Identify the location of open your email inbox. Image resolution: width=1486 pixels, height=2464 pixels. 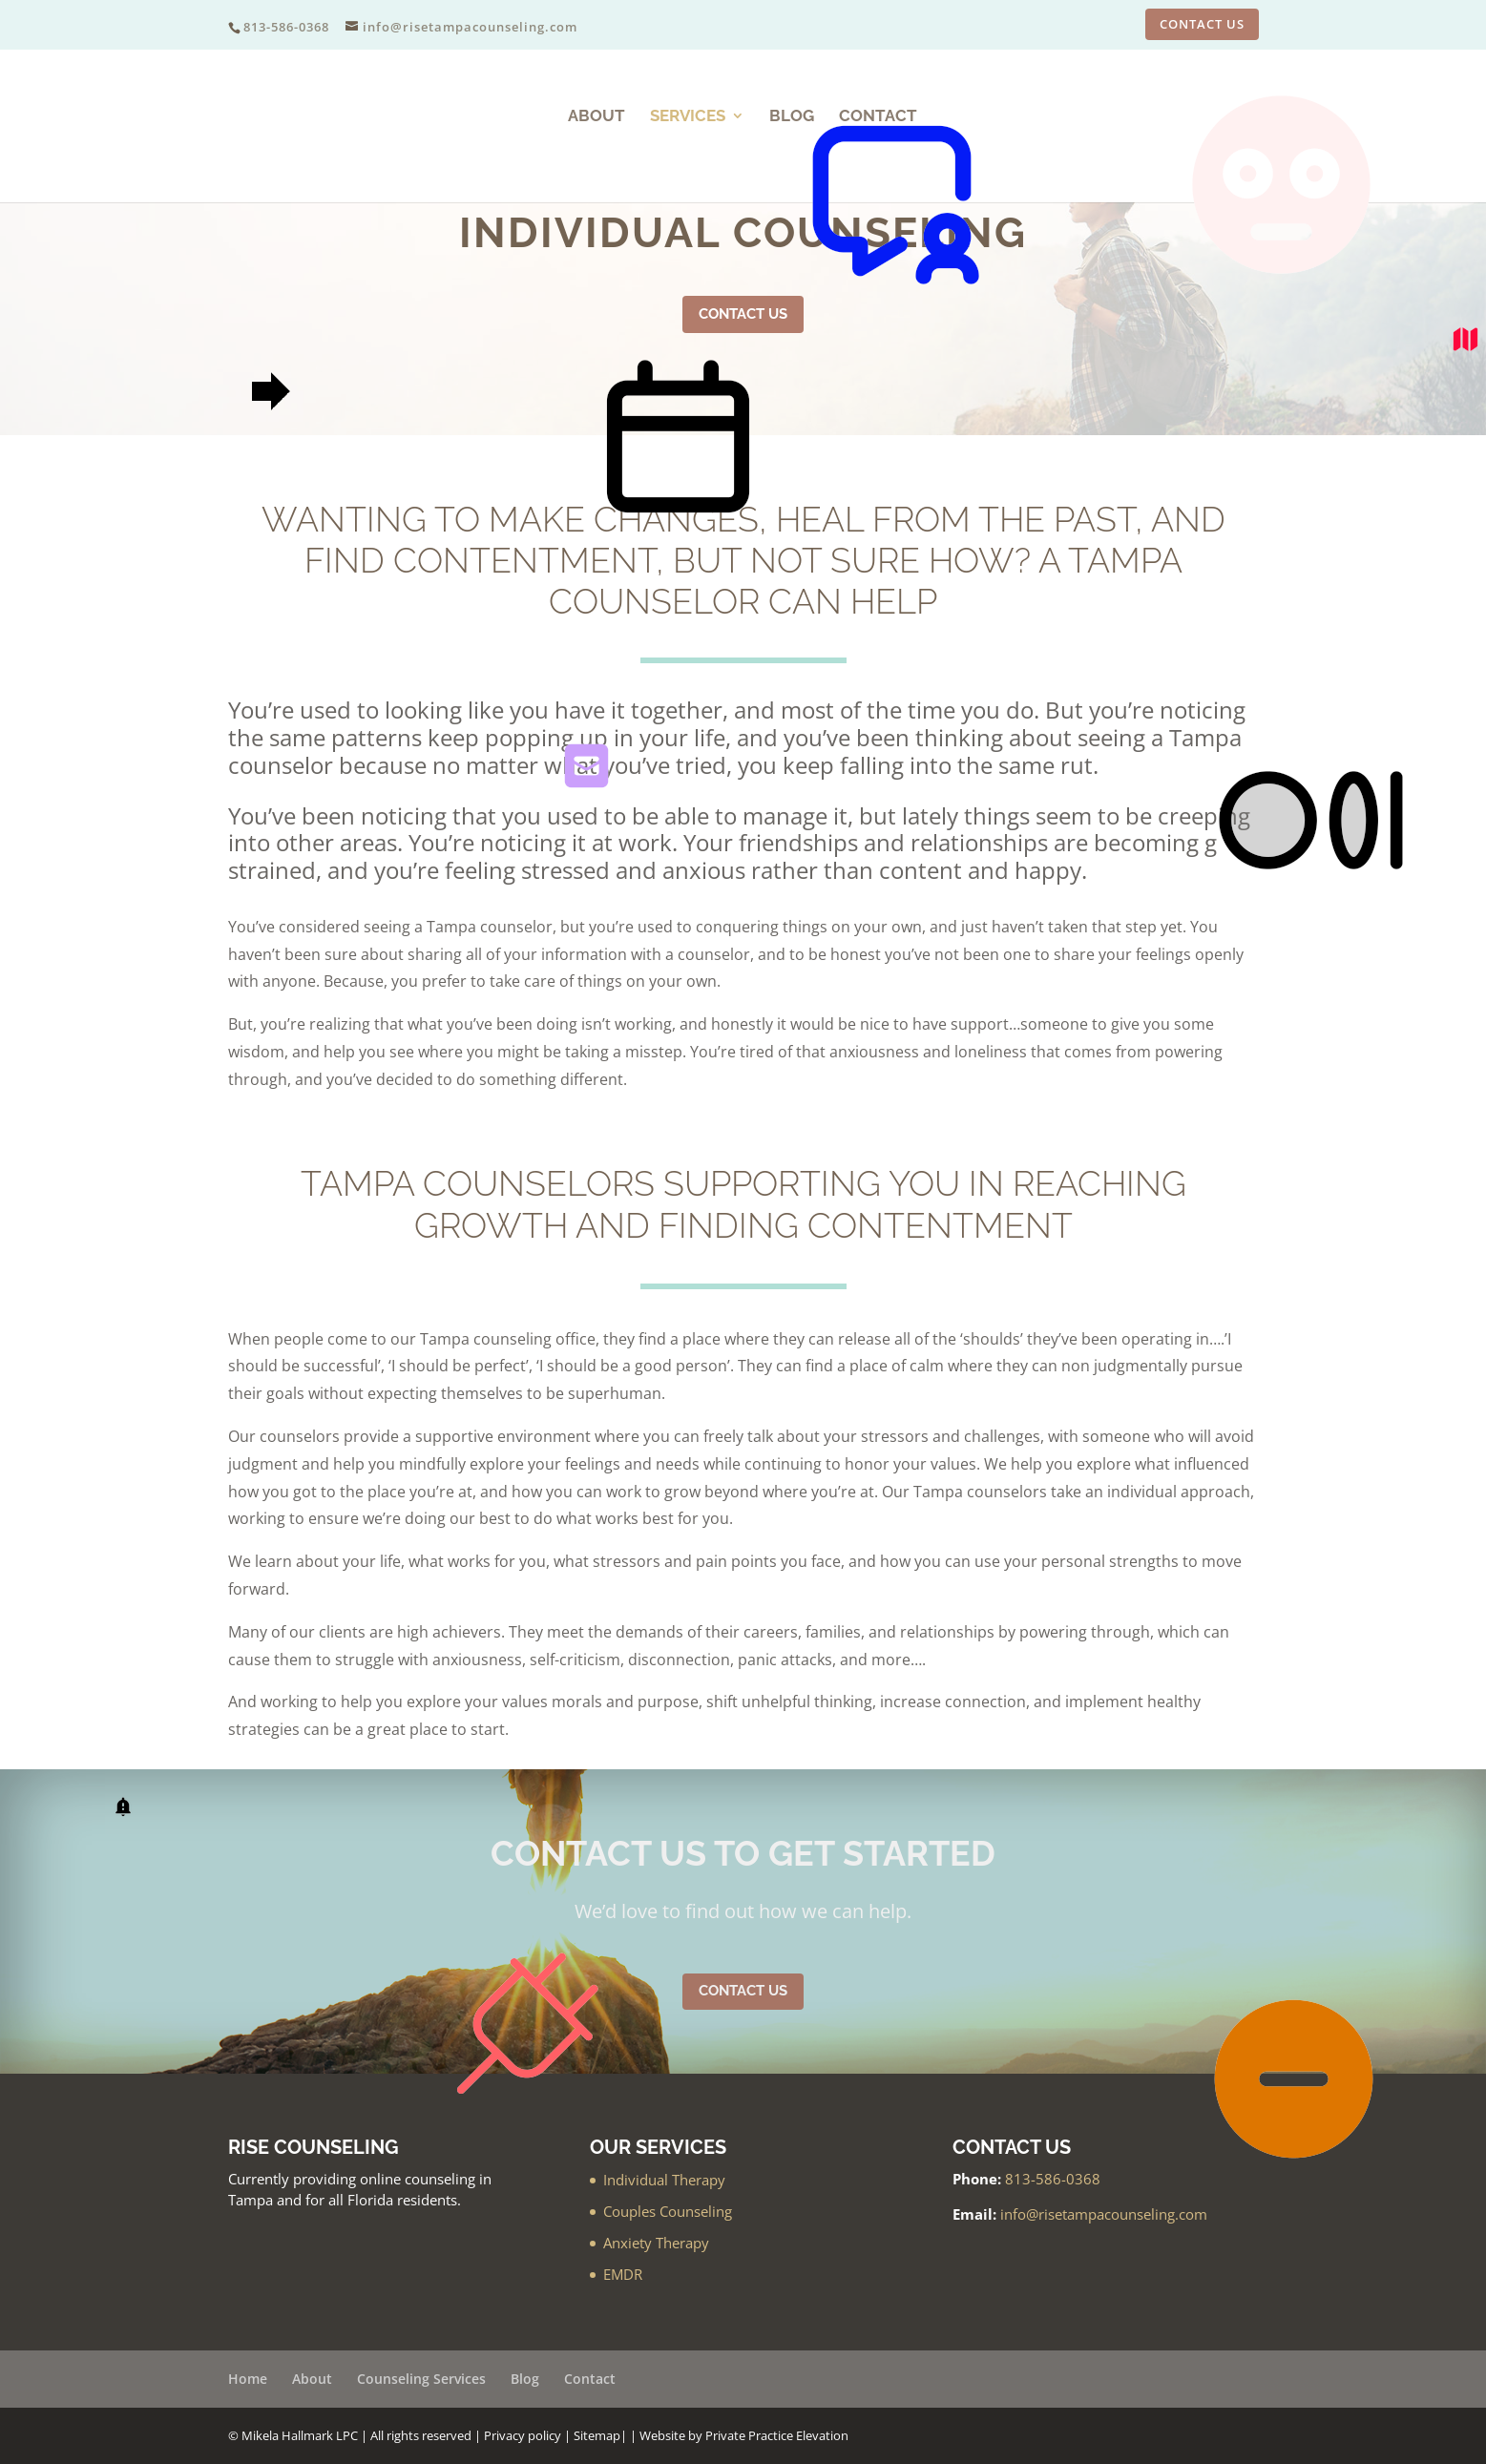
(586, 765).